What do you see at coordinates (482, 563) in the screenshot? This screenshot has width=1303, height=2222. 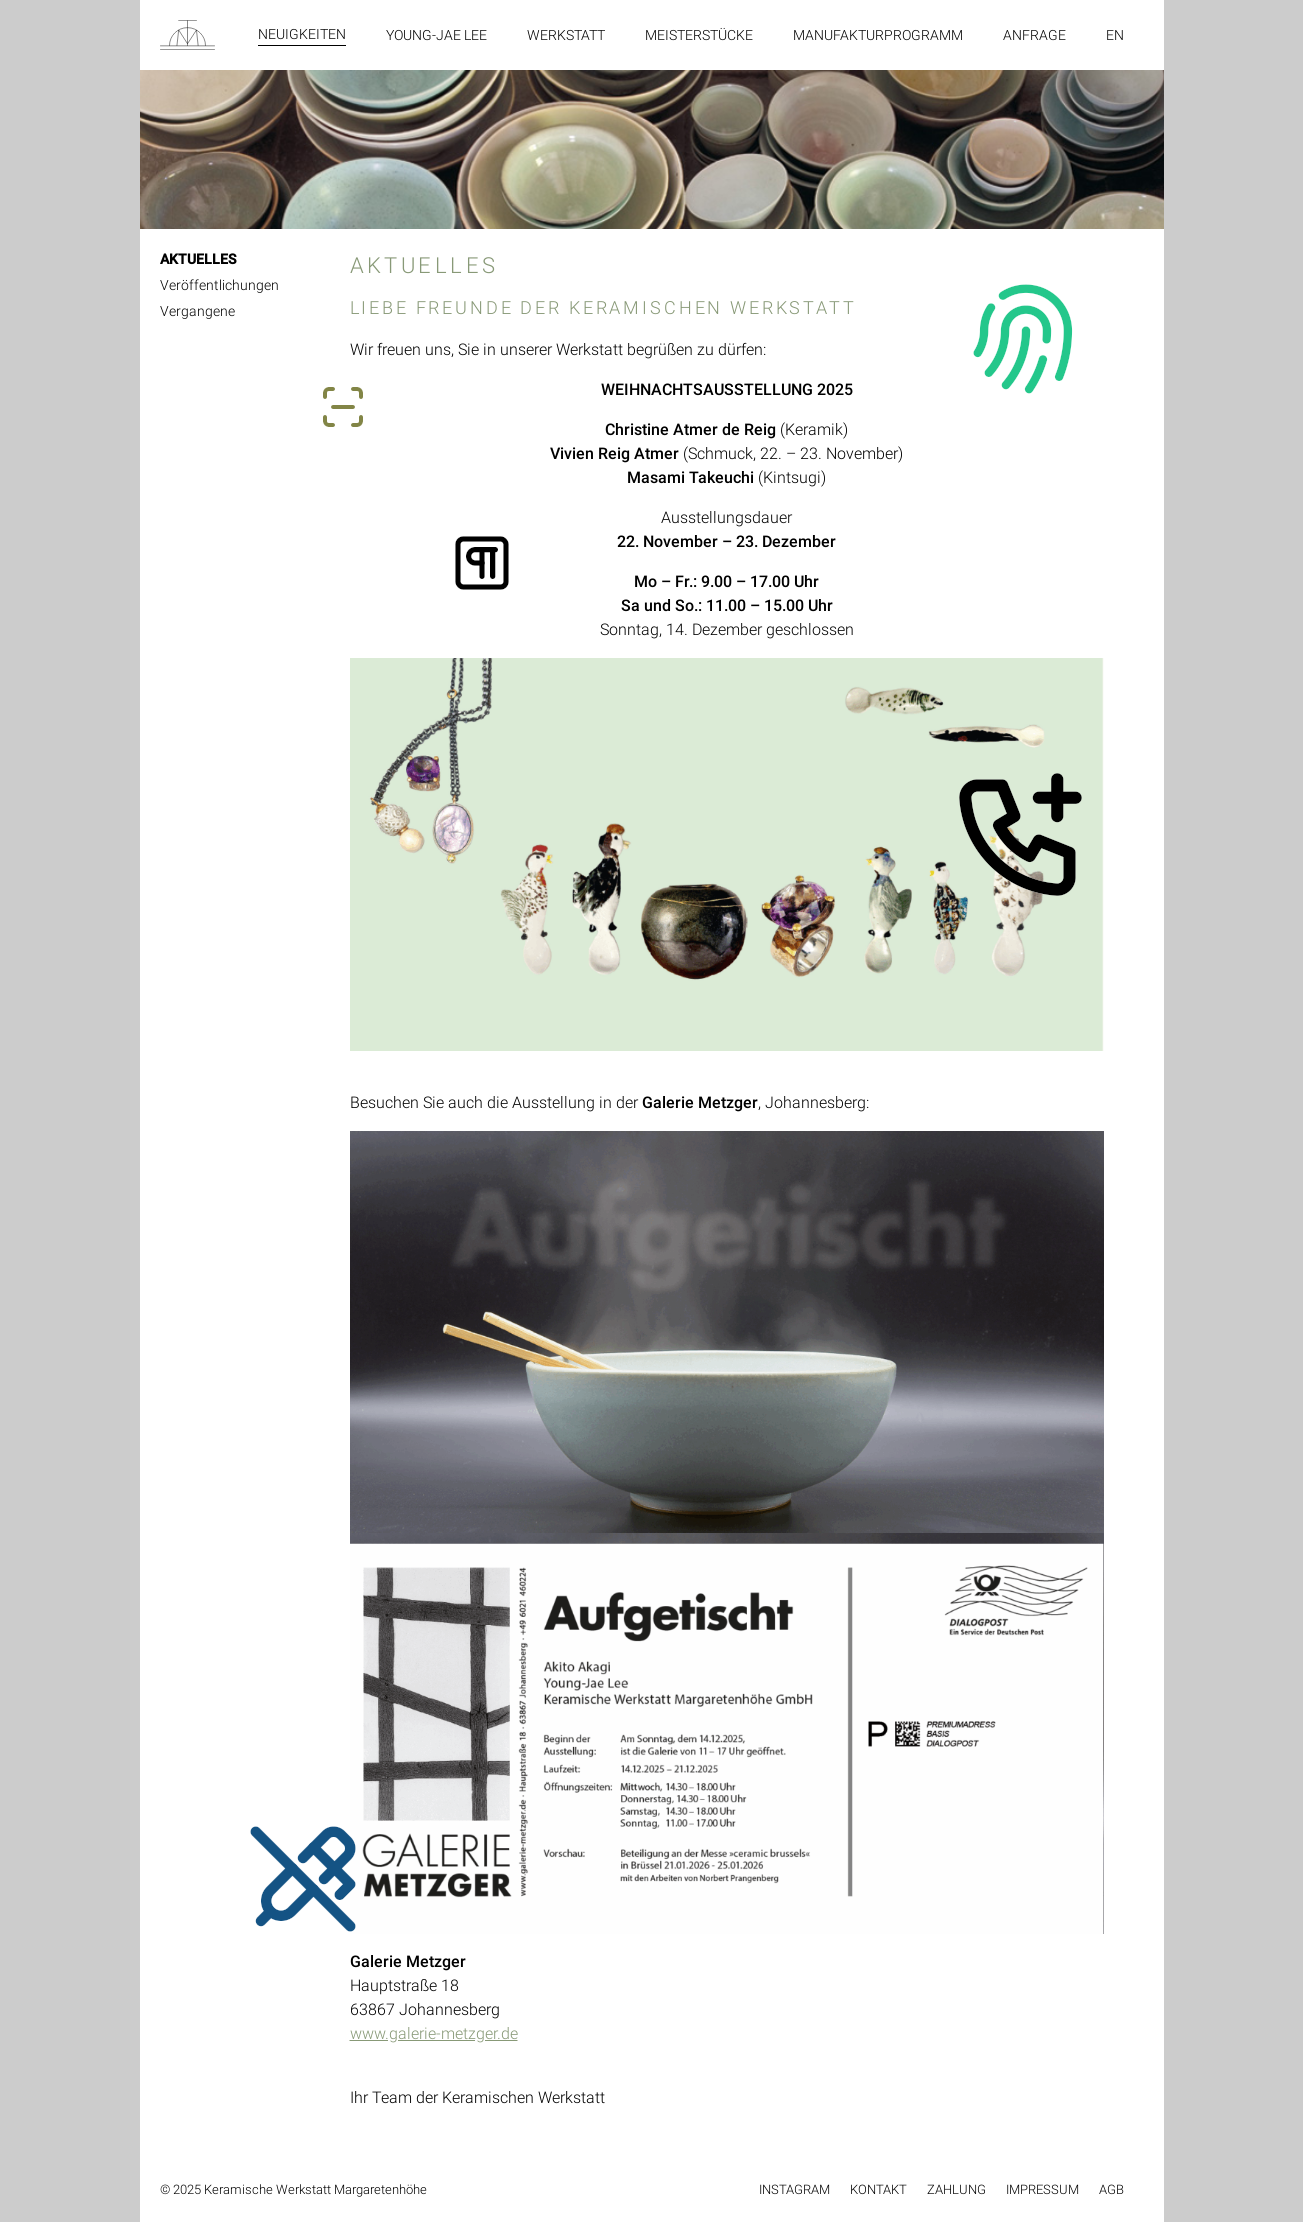 I see `toggle paragraph formatting marks` at bounding box center [482, 563].